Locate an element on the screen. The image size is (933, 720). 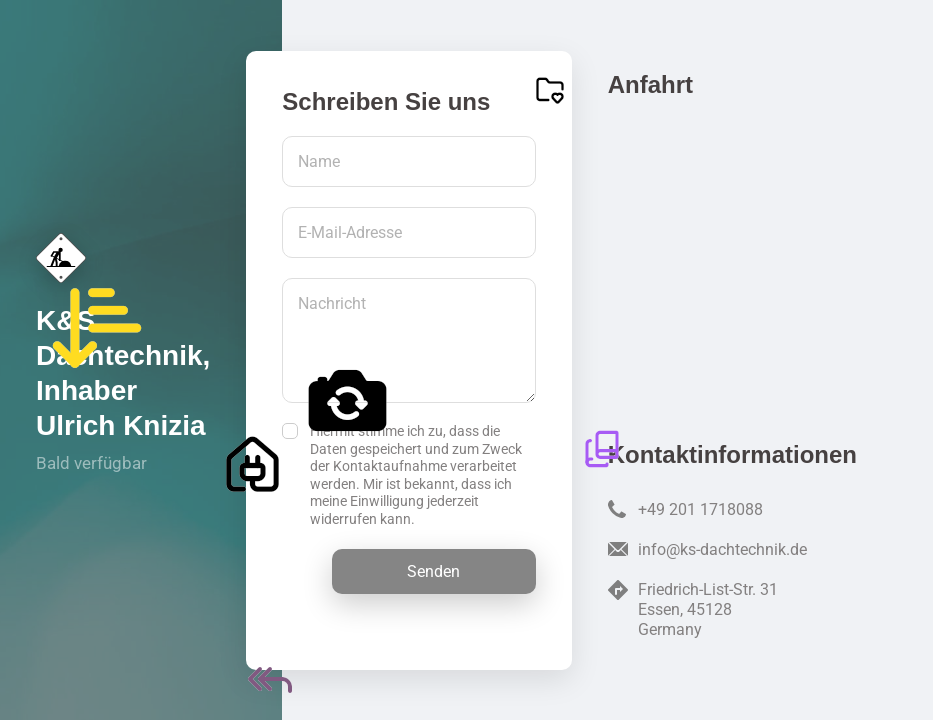
access your favorites folder is located at coordinates (550, 90).